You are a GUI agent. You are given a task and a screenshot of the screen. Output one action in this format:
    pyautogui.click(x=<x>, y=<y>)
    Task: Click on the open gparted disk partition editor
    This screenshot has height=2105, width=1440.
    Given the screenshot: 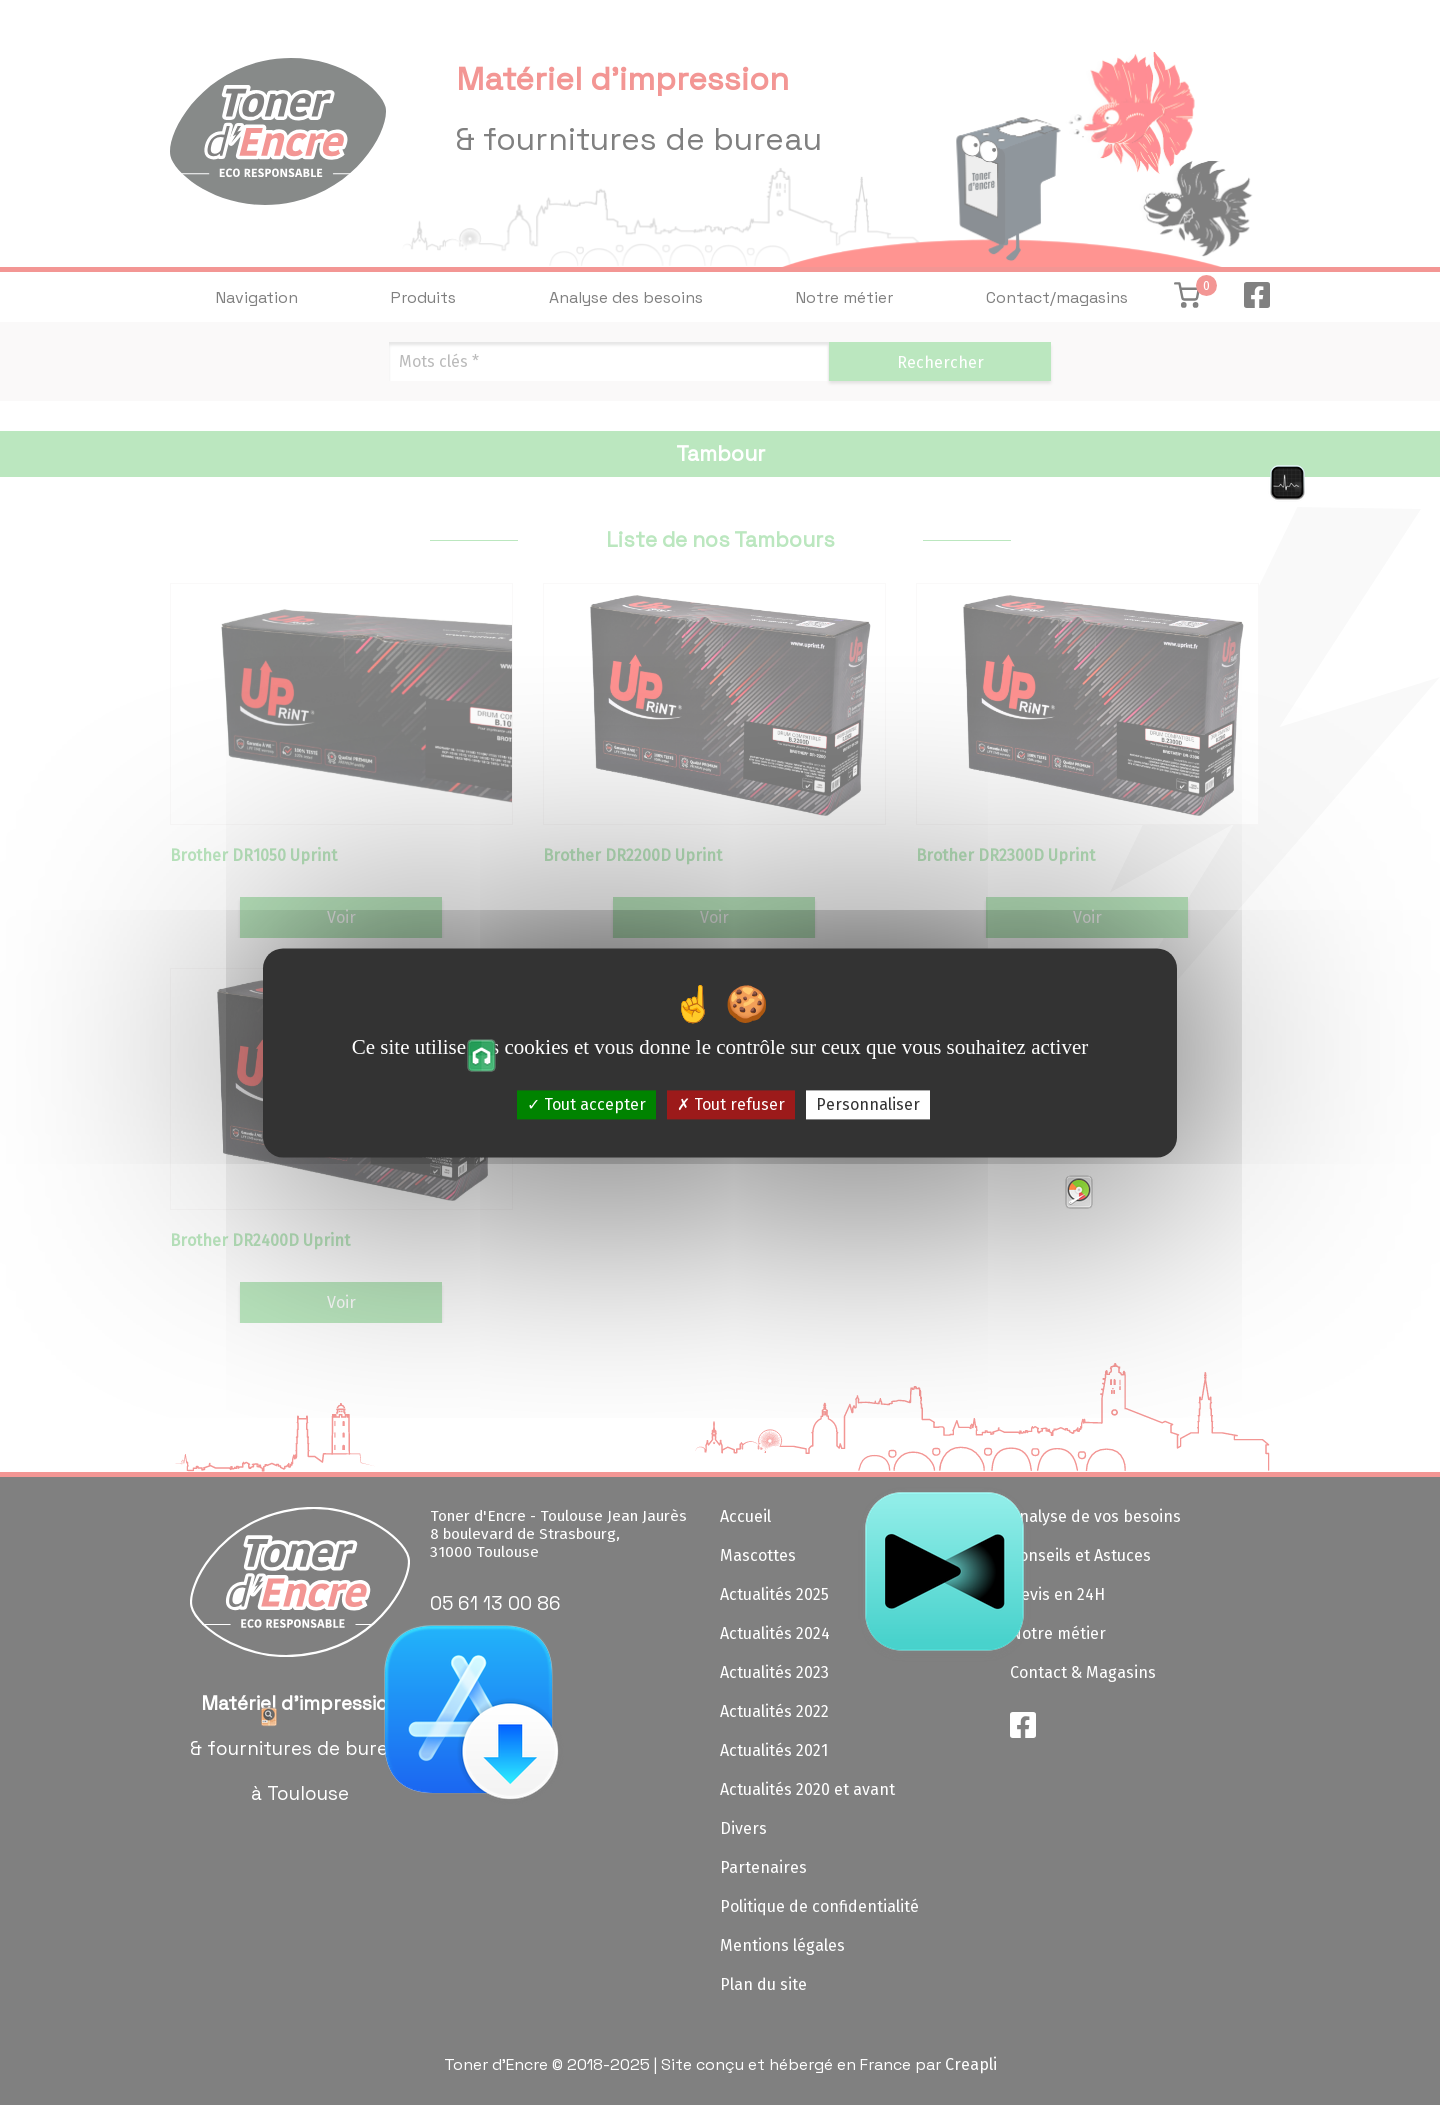 What is the action you would take?
    pyautogui.click(x=1079, y=1192)
    